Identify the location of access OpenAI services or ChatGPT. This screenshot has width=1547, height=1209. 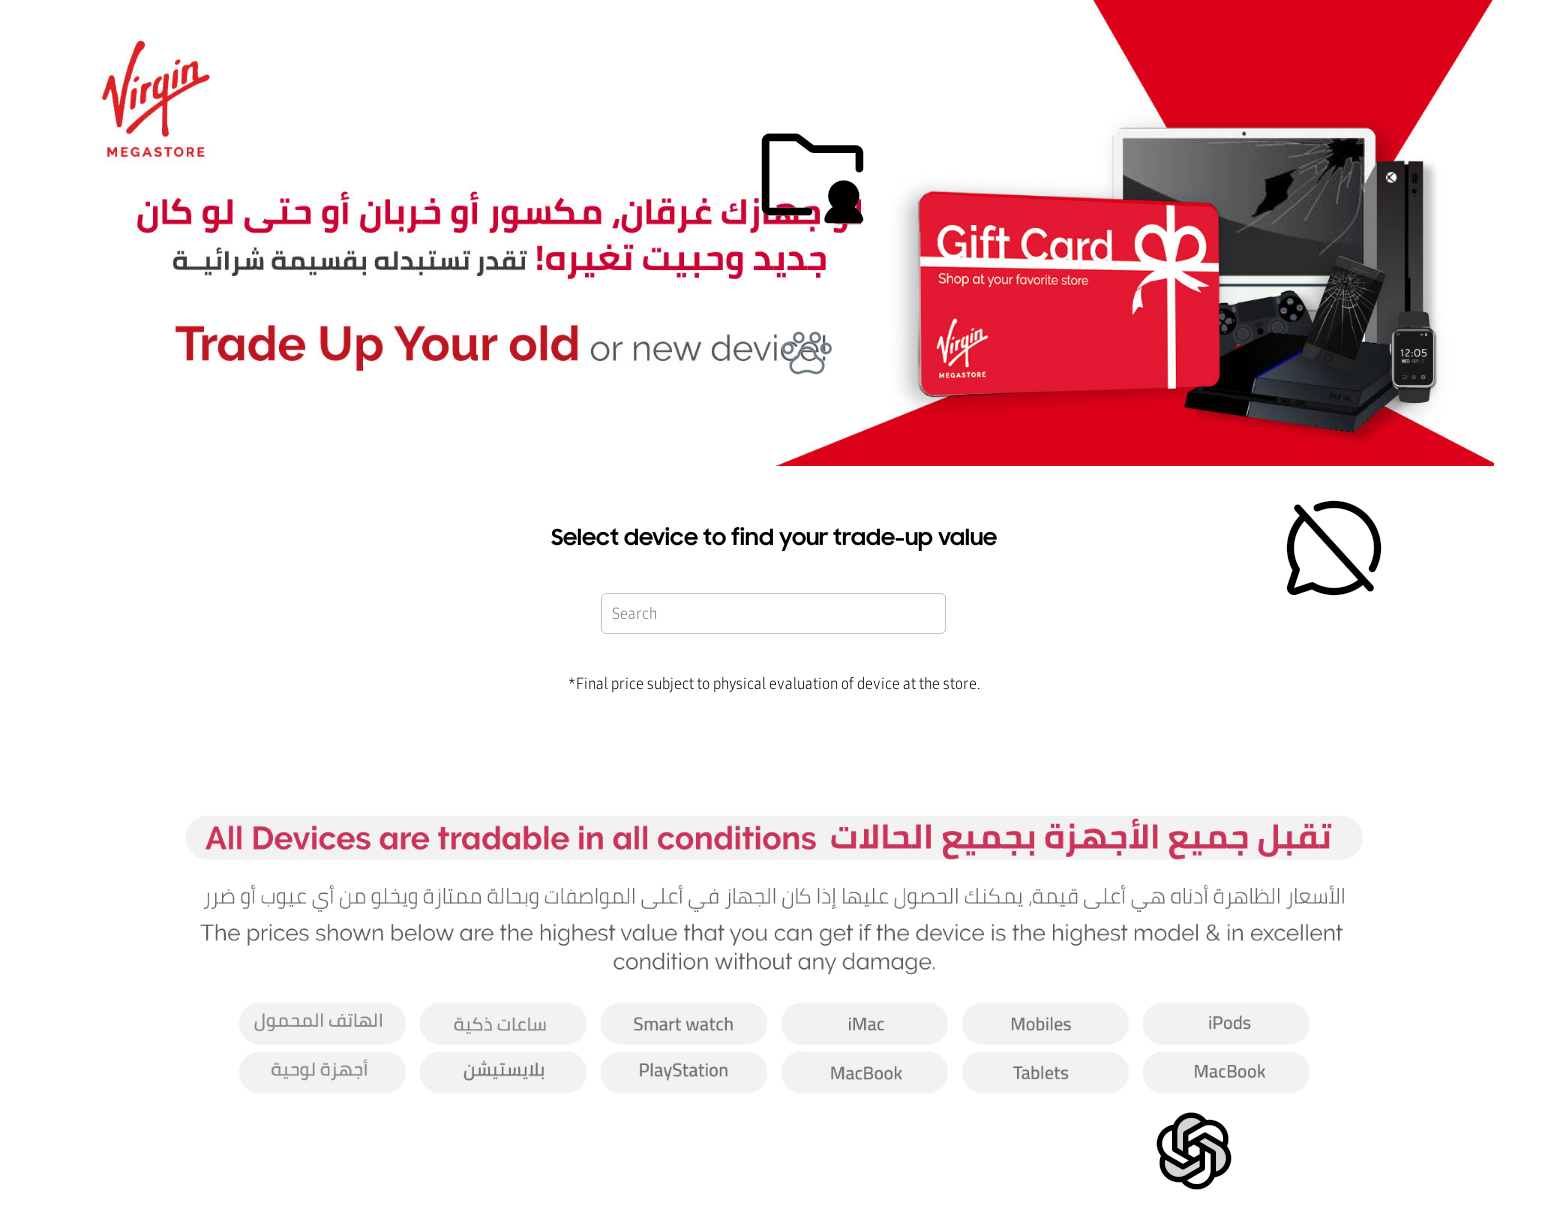
(1194, 1151).